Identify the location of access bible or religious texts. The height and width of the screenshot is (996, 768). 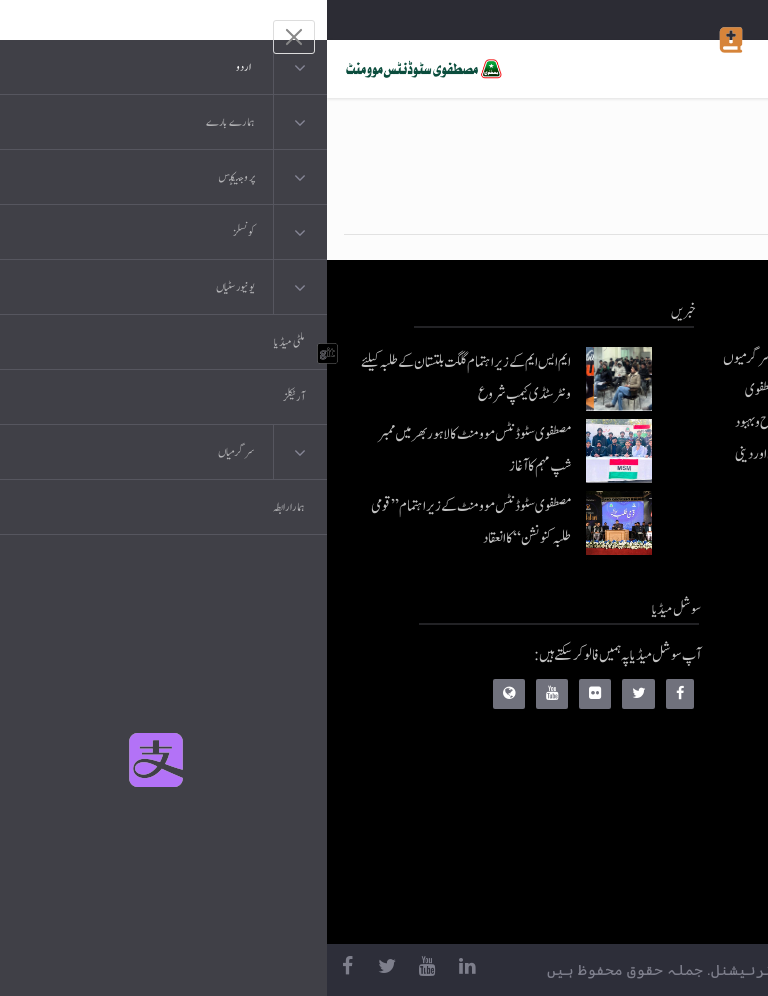
(731, 40).